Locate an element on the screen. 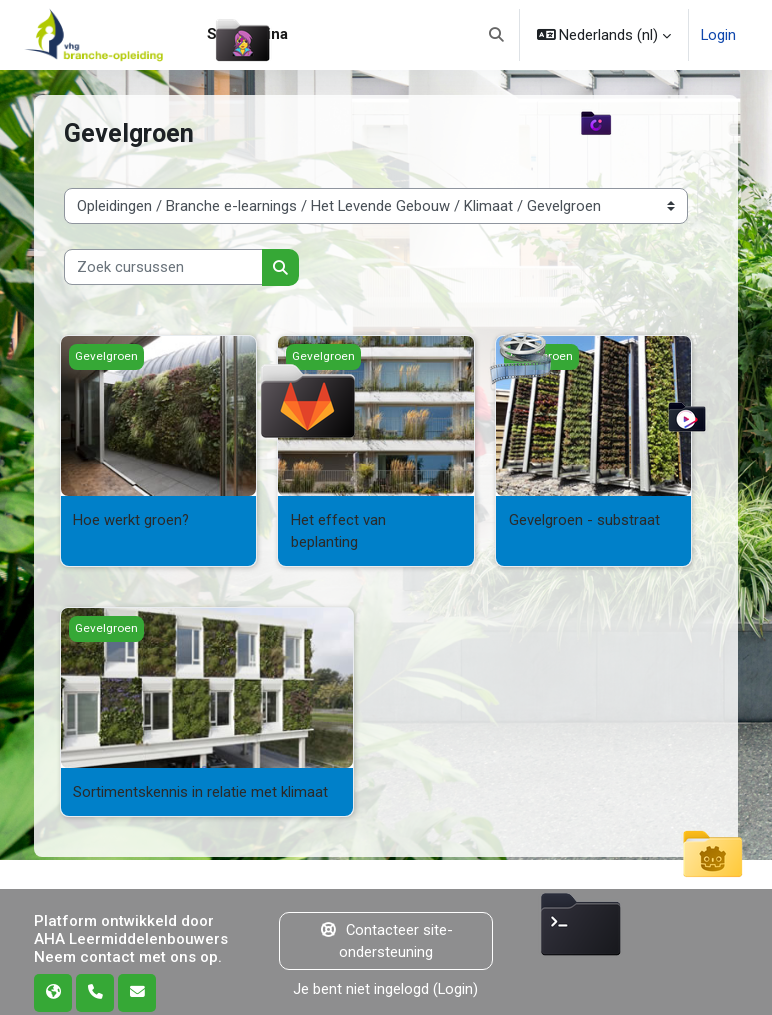 This screenshot has width=772, height=1015. folder containing GitLab projects or repositories is located at coordinates (307, 403).